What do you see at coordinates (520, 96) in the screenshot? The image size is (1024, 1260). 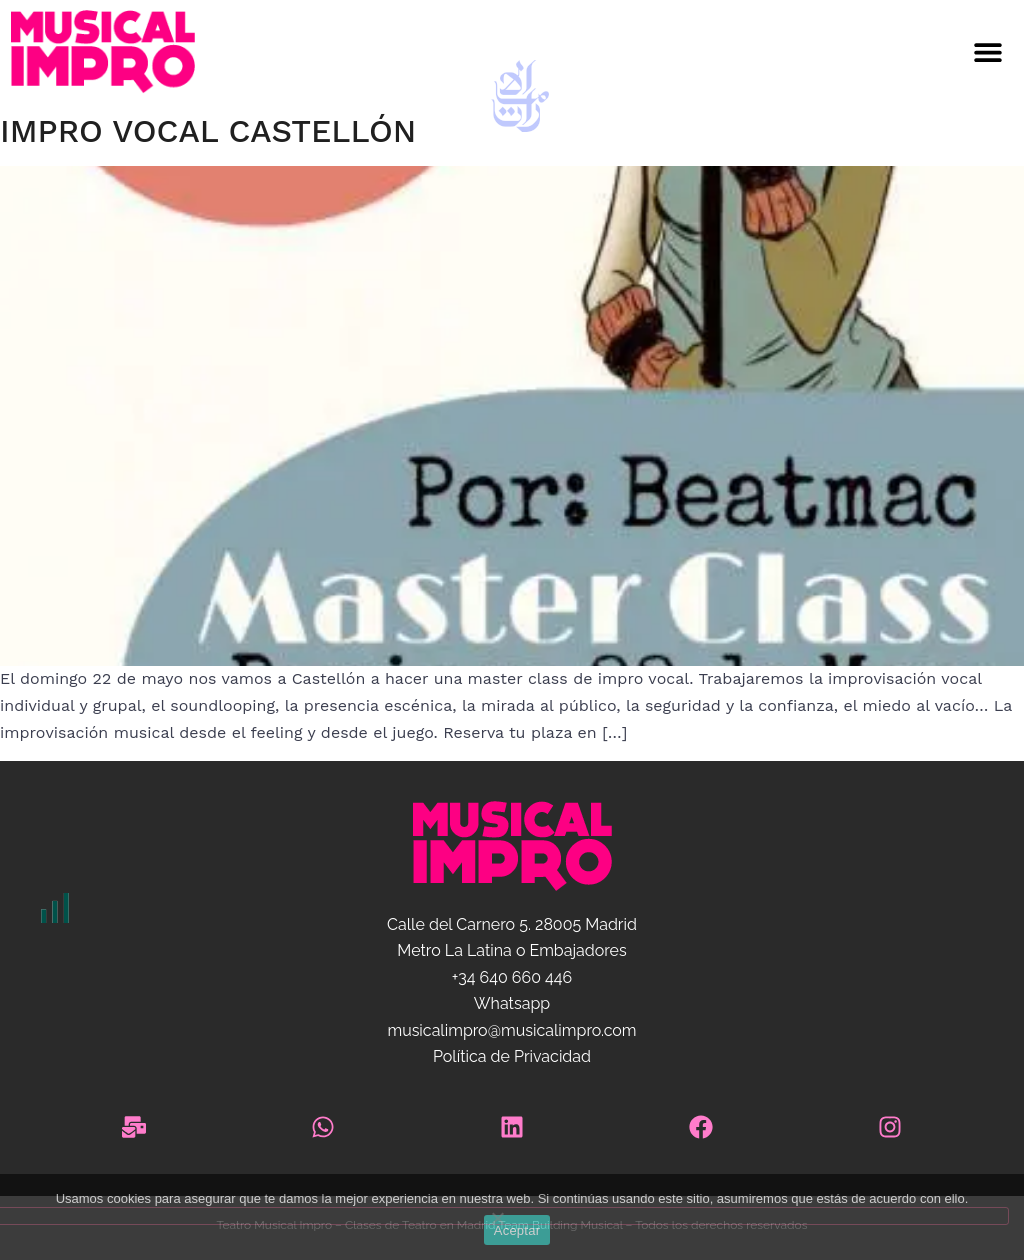 I see `emirates airline logo` at bounding box center [520, 96].